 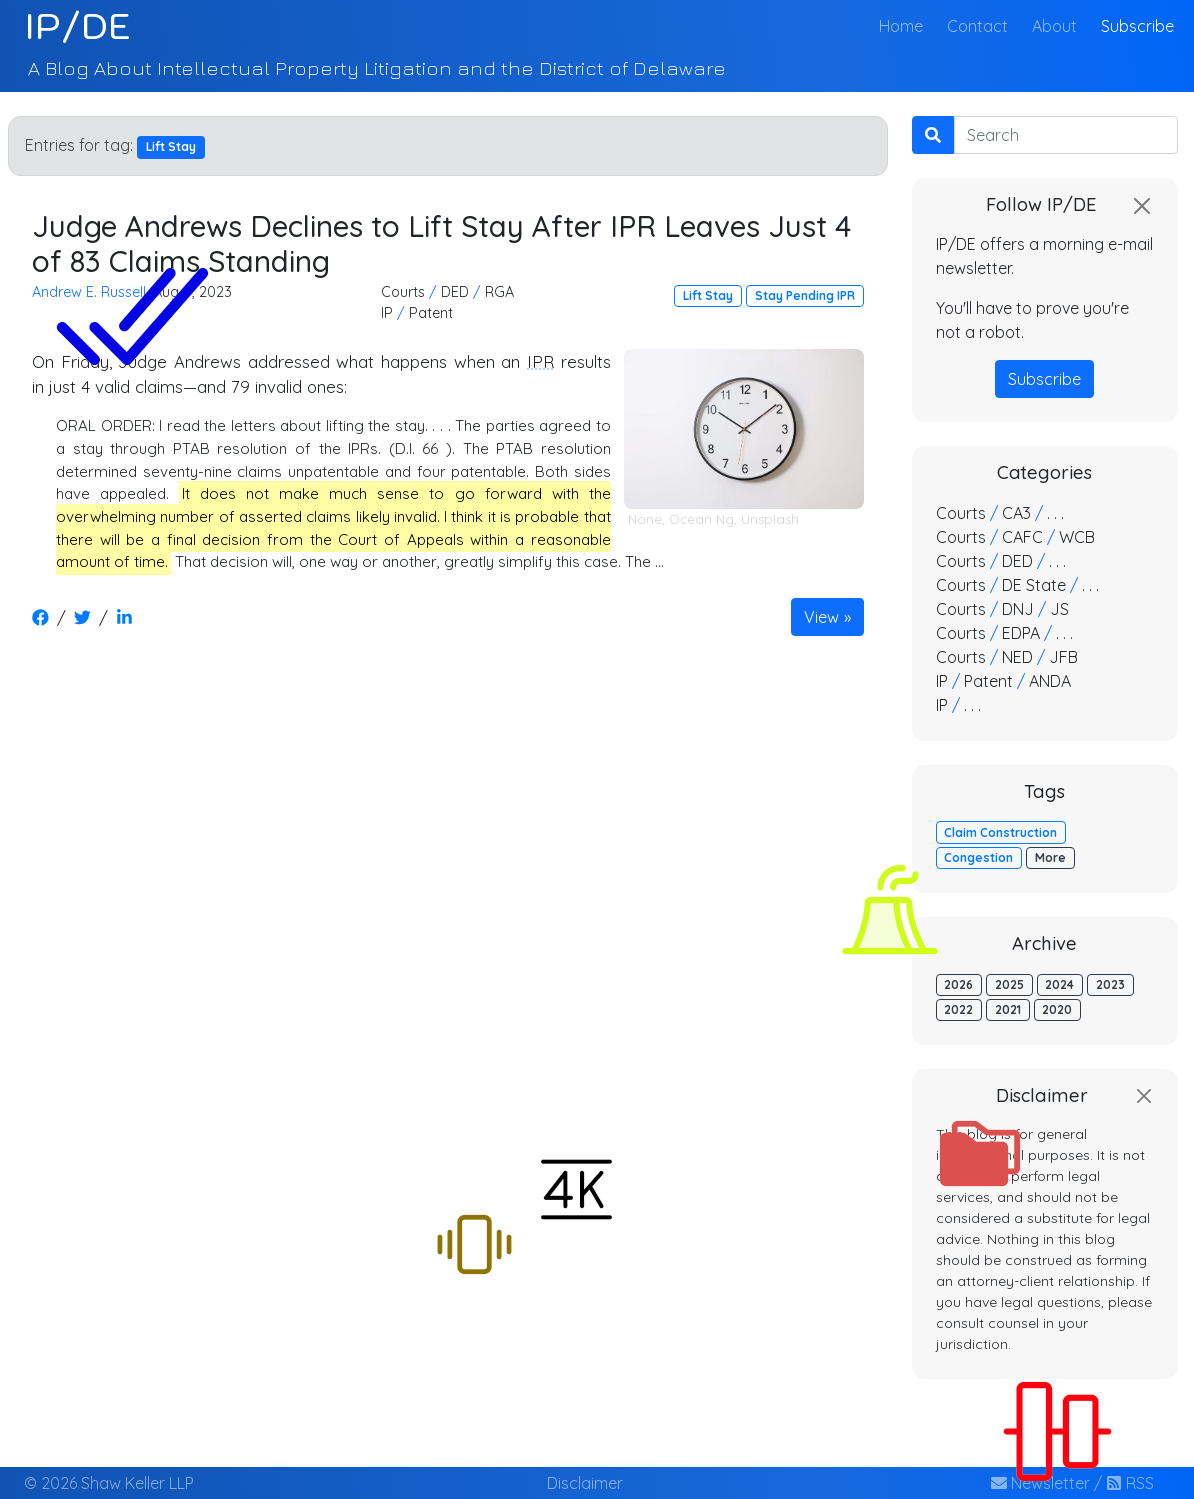 I want to click on indicates message has been read, so click(x=132, y=316).